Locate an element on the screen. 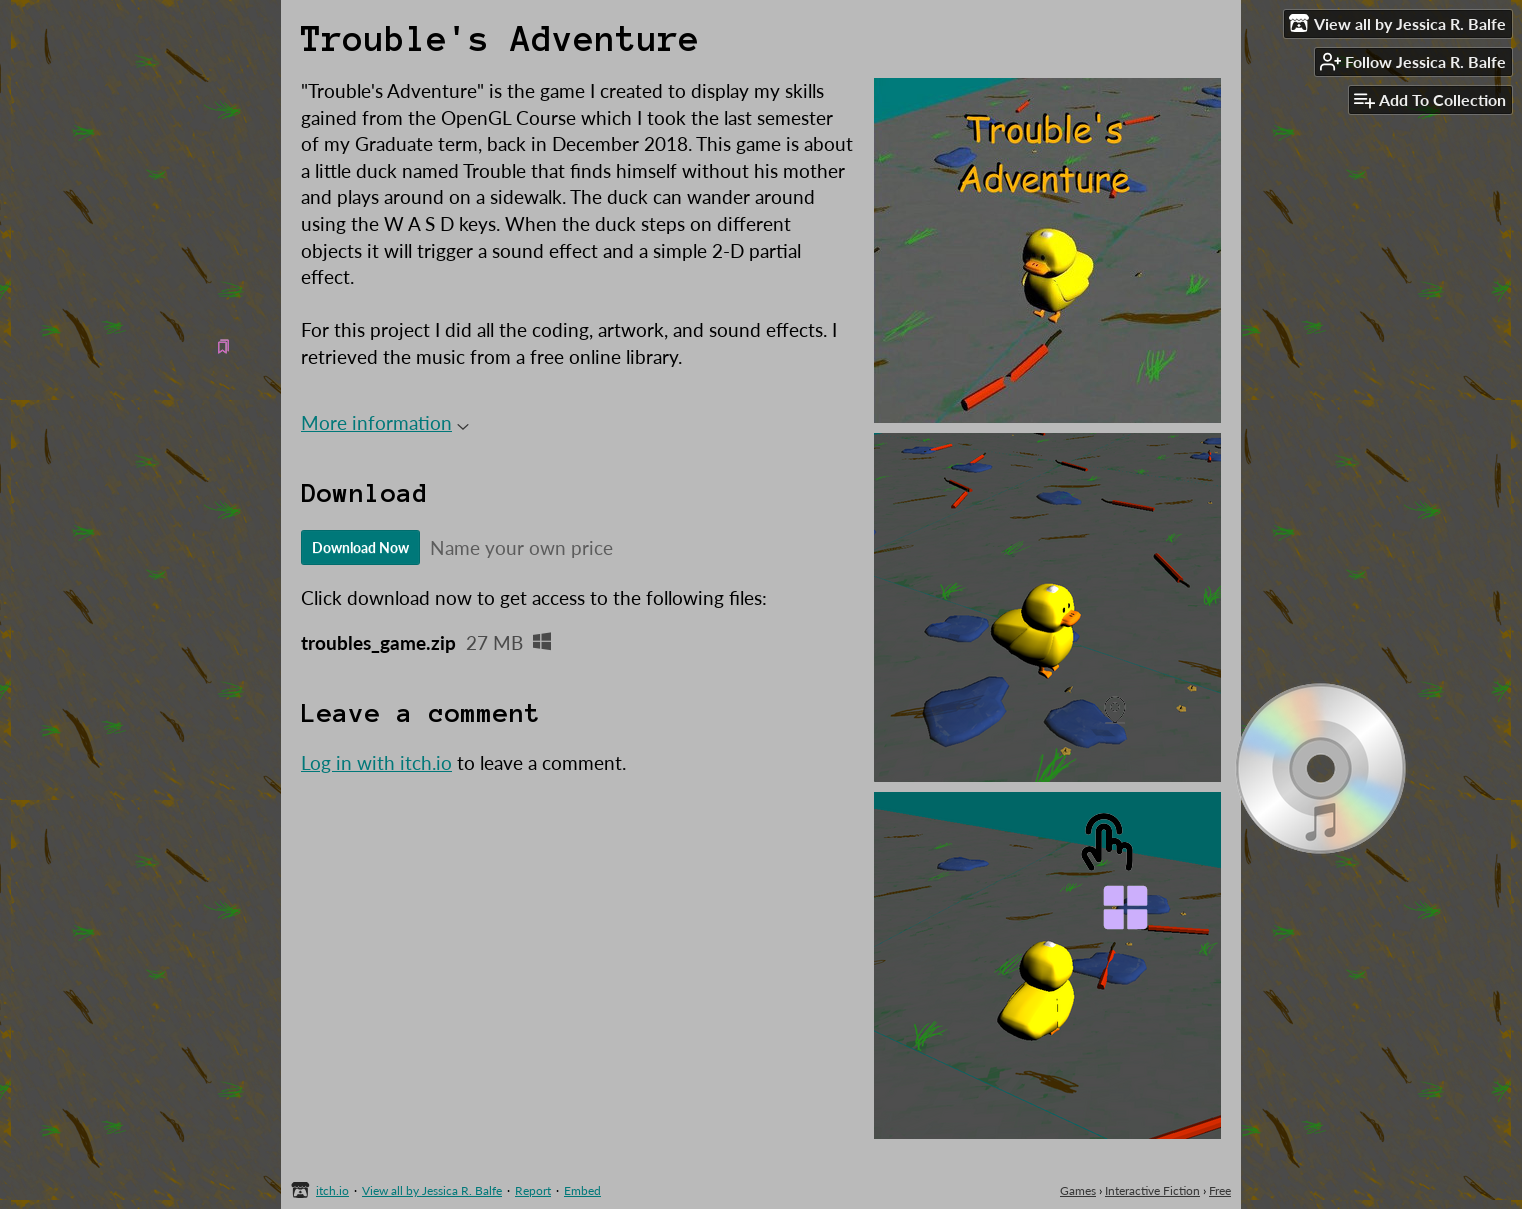 Image resolution: width=1522 pixels, height=1209 pixels. view location on map is located at coordinates (1115, 710).